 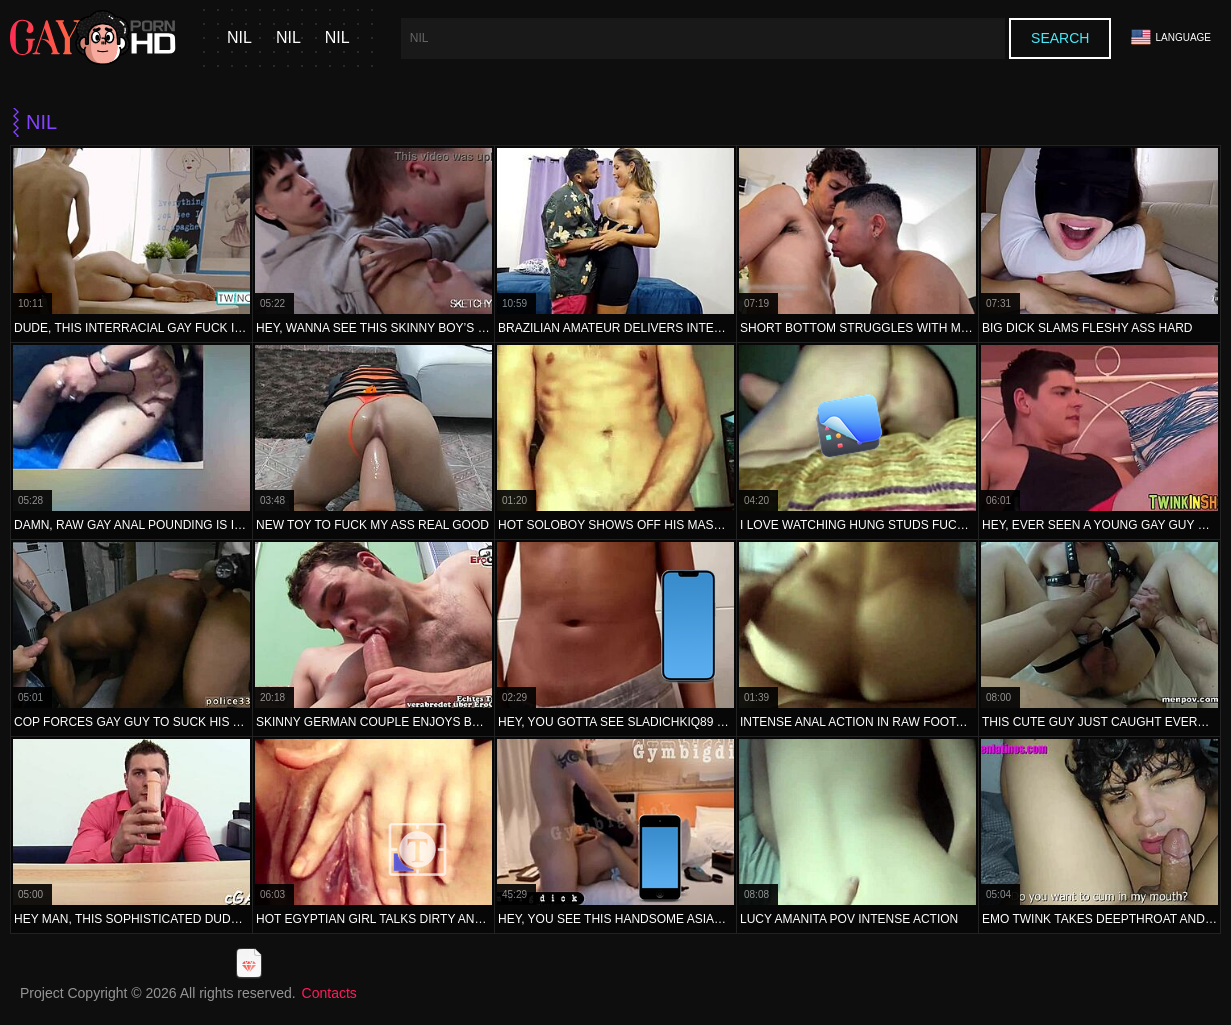 What do you see at coordinates (249, 963) in the screenshot?
I see `ruby programming language source file` at bounding box center [249, 963].